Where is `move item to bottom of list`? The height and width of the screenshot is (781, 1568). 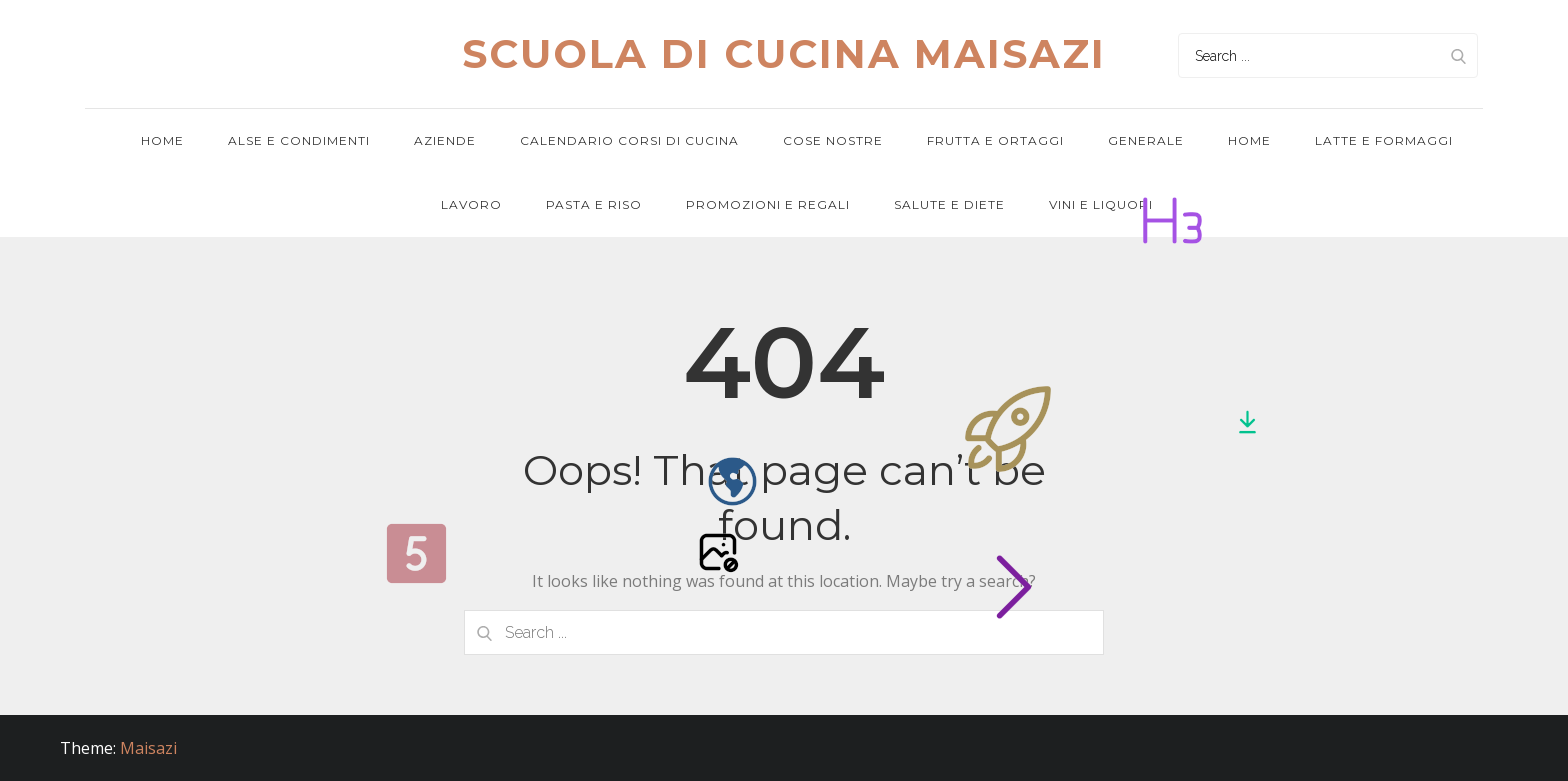 move item to bottom of list is located at coordinates (1247, 422).